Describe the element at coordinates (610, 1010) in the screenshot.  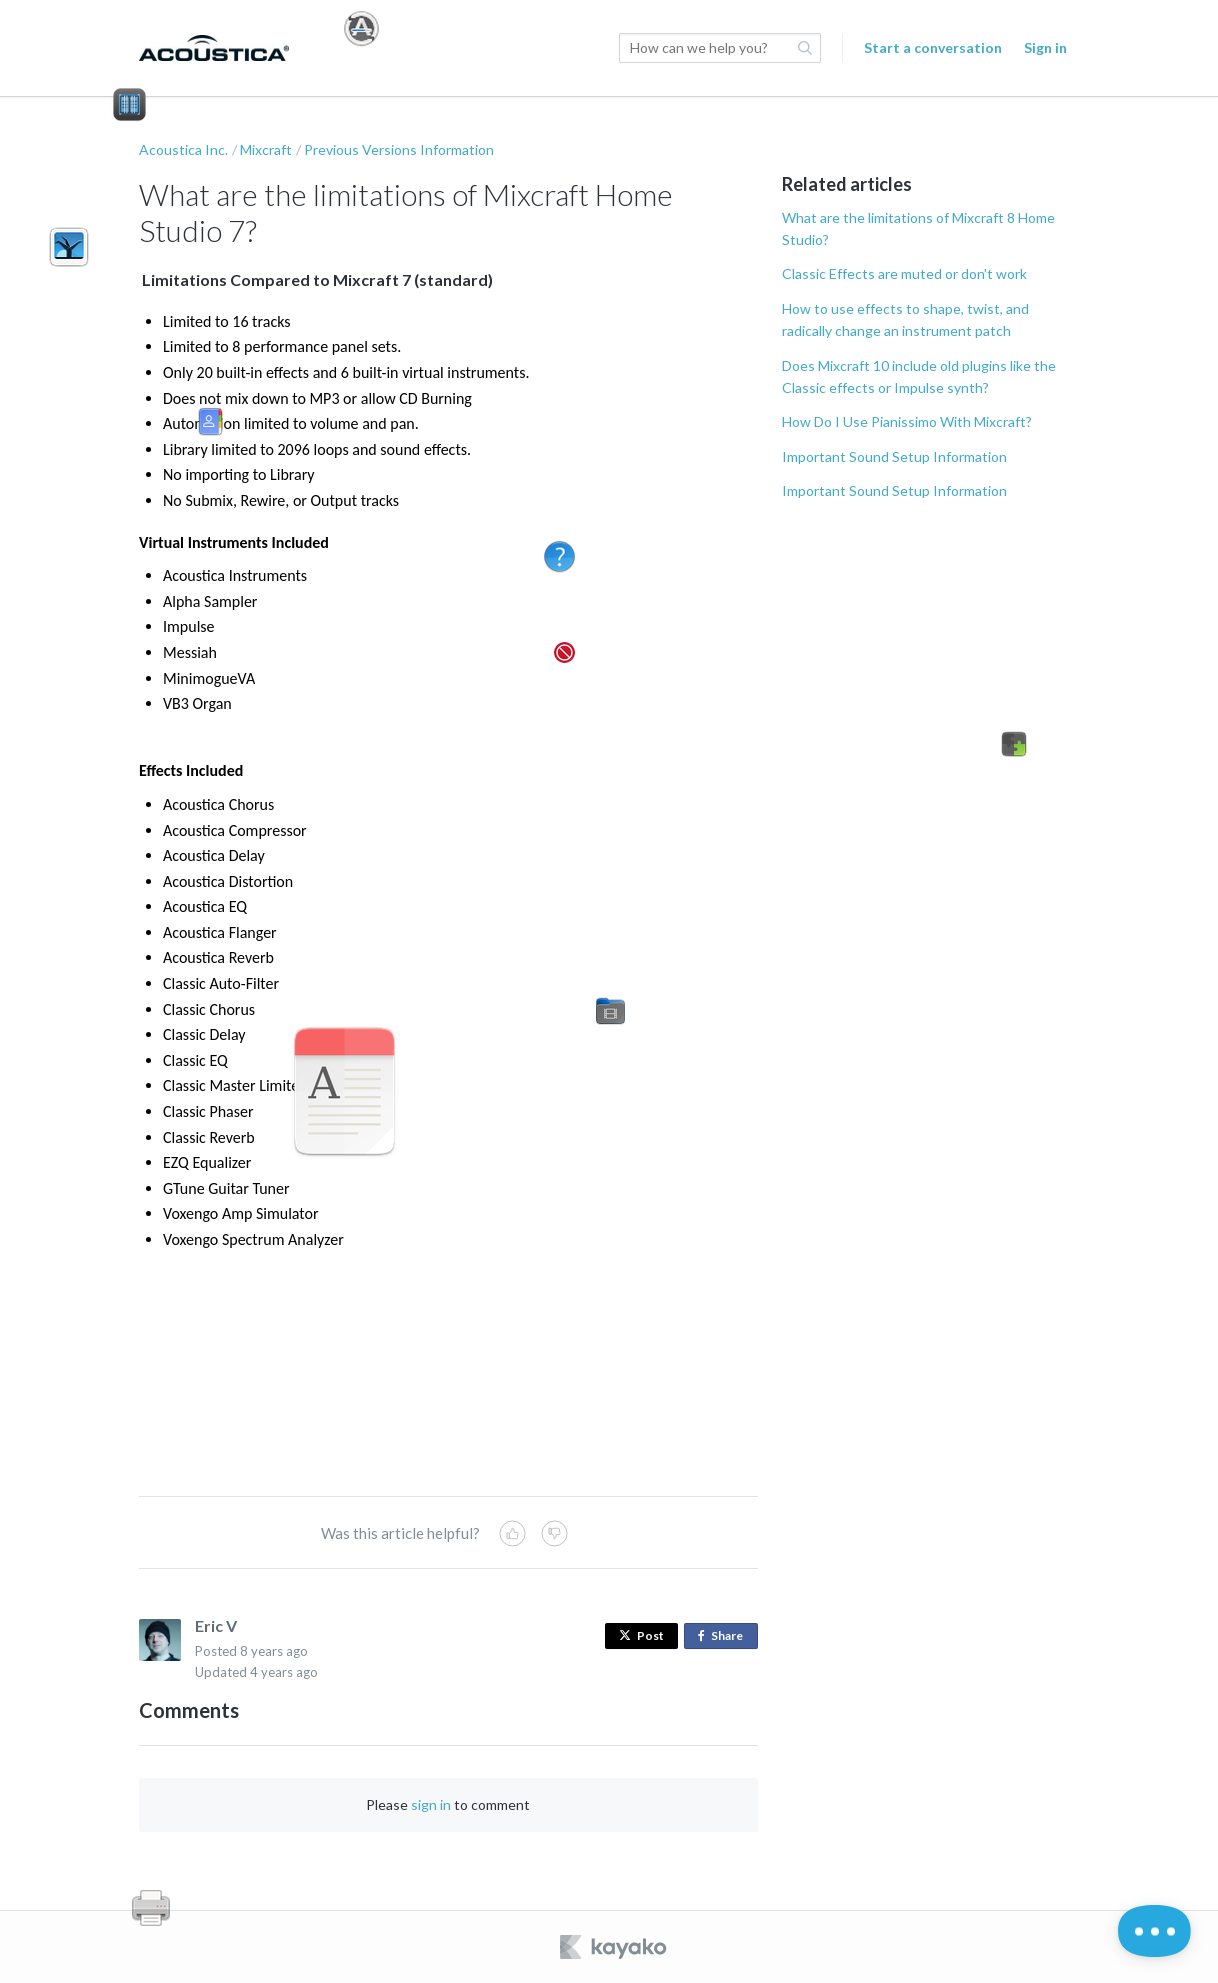
I see `open your videos folder` at that location.